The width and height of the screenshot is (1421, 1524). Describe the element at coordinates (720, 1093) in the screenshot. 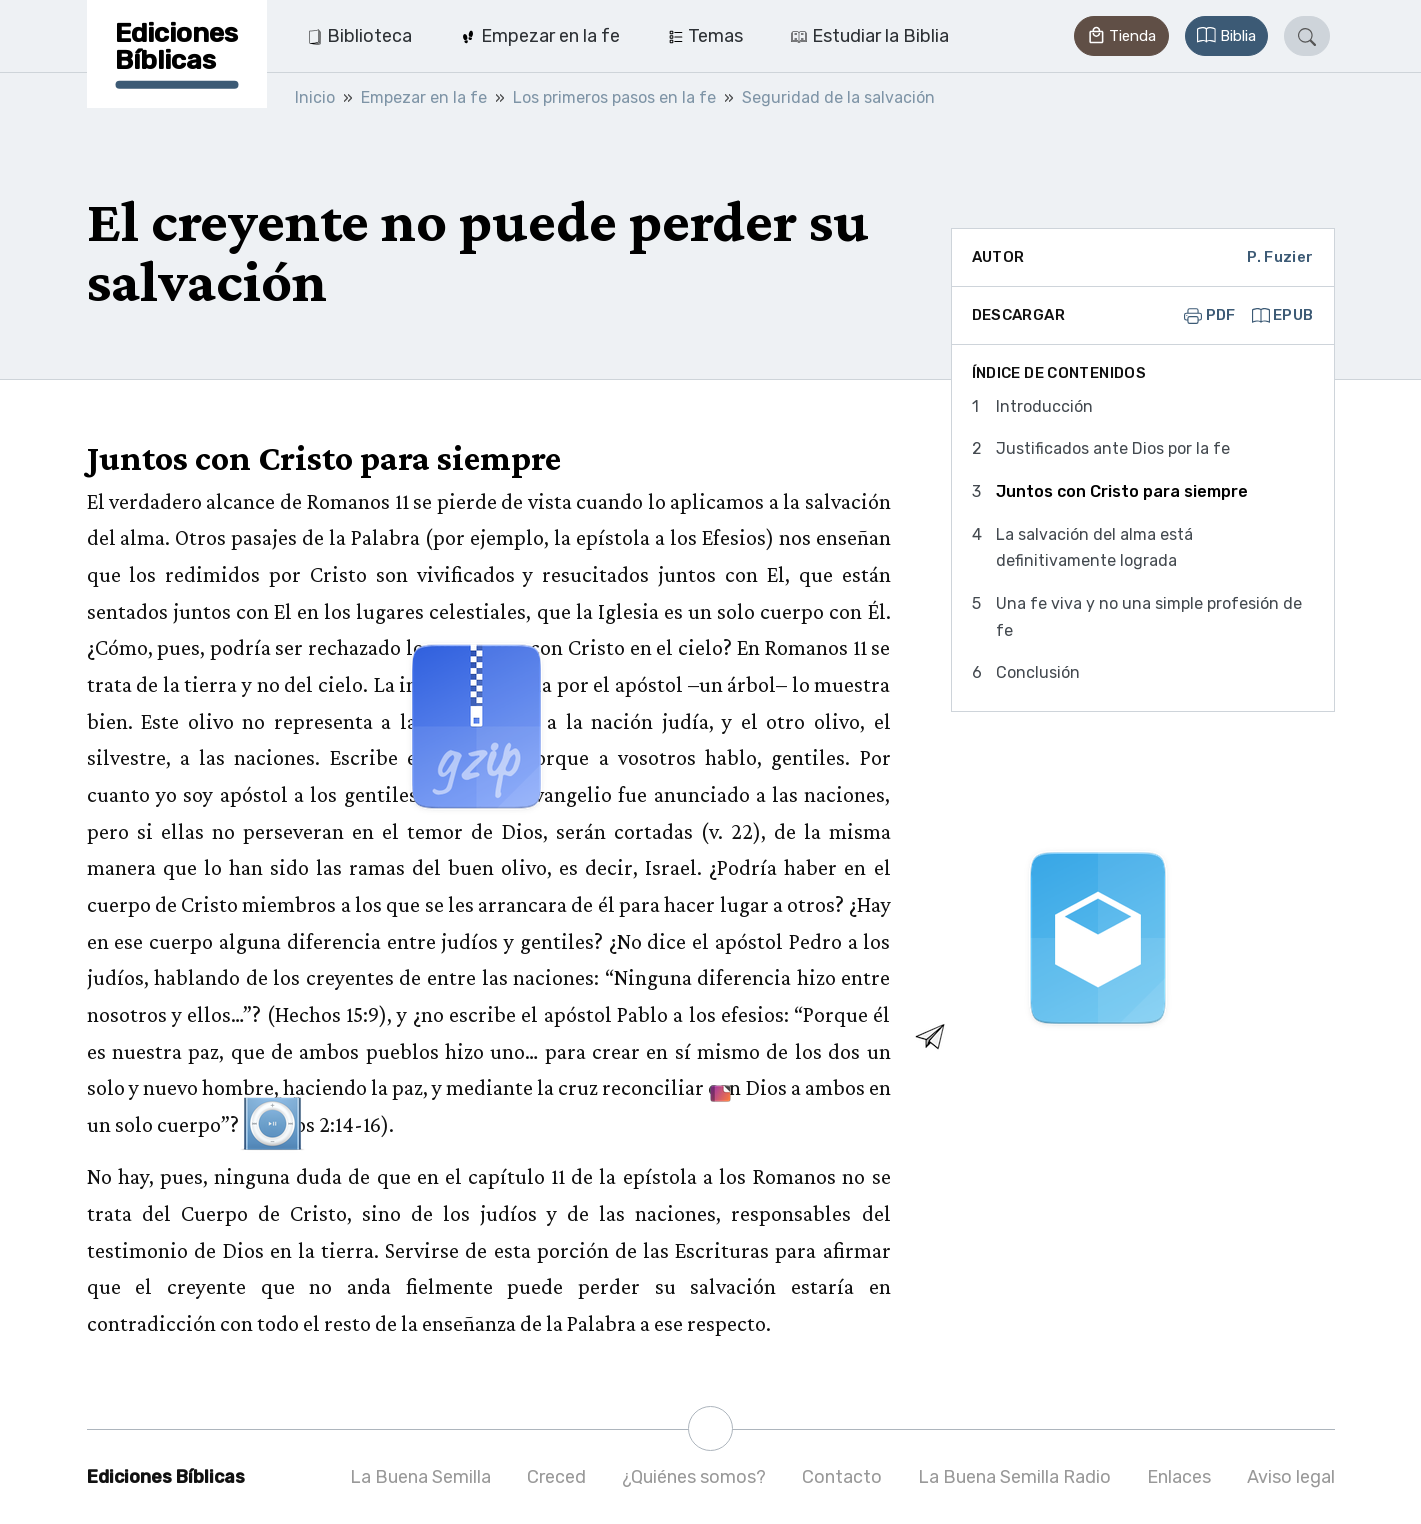

I see `customize desktop theme settings` at that location.